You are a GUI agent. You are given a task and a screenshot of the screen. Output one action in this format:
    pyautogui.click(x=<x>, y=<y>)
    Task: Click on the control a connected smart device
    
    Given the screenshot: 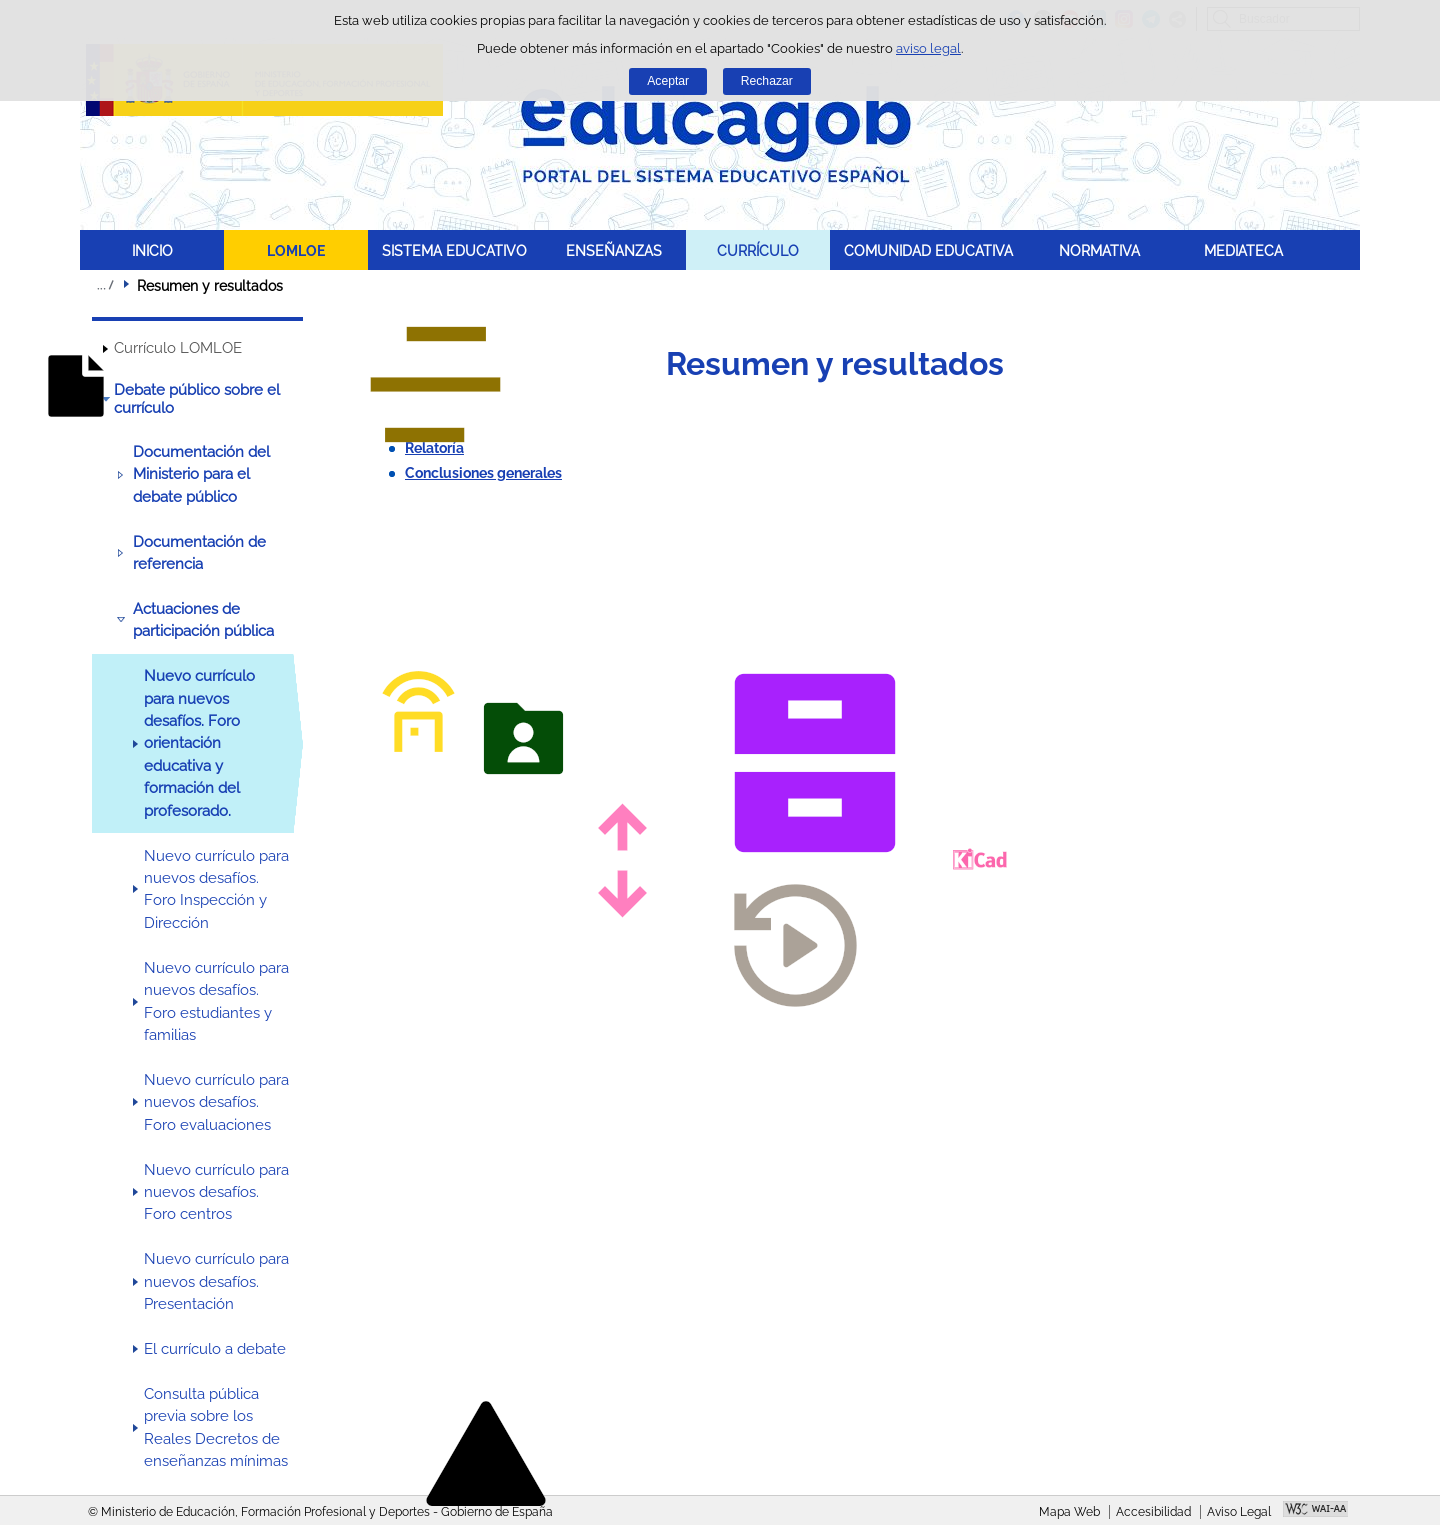 What is the action you would take?
    pyautogui.click(x=418, y=711)
    